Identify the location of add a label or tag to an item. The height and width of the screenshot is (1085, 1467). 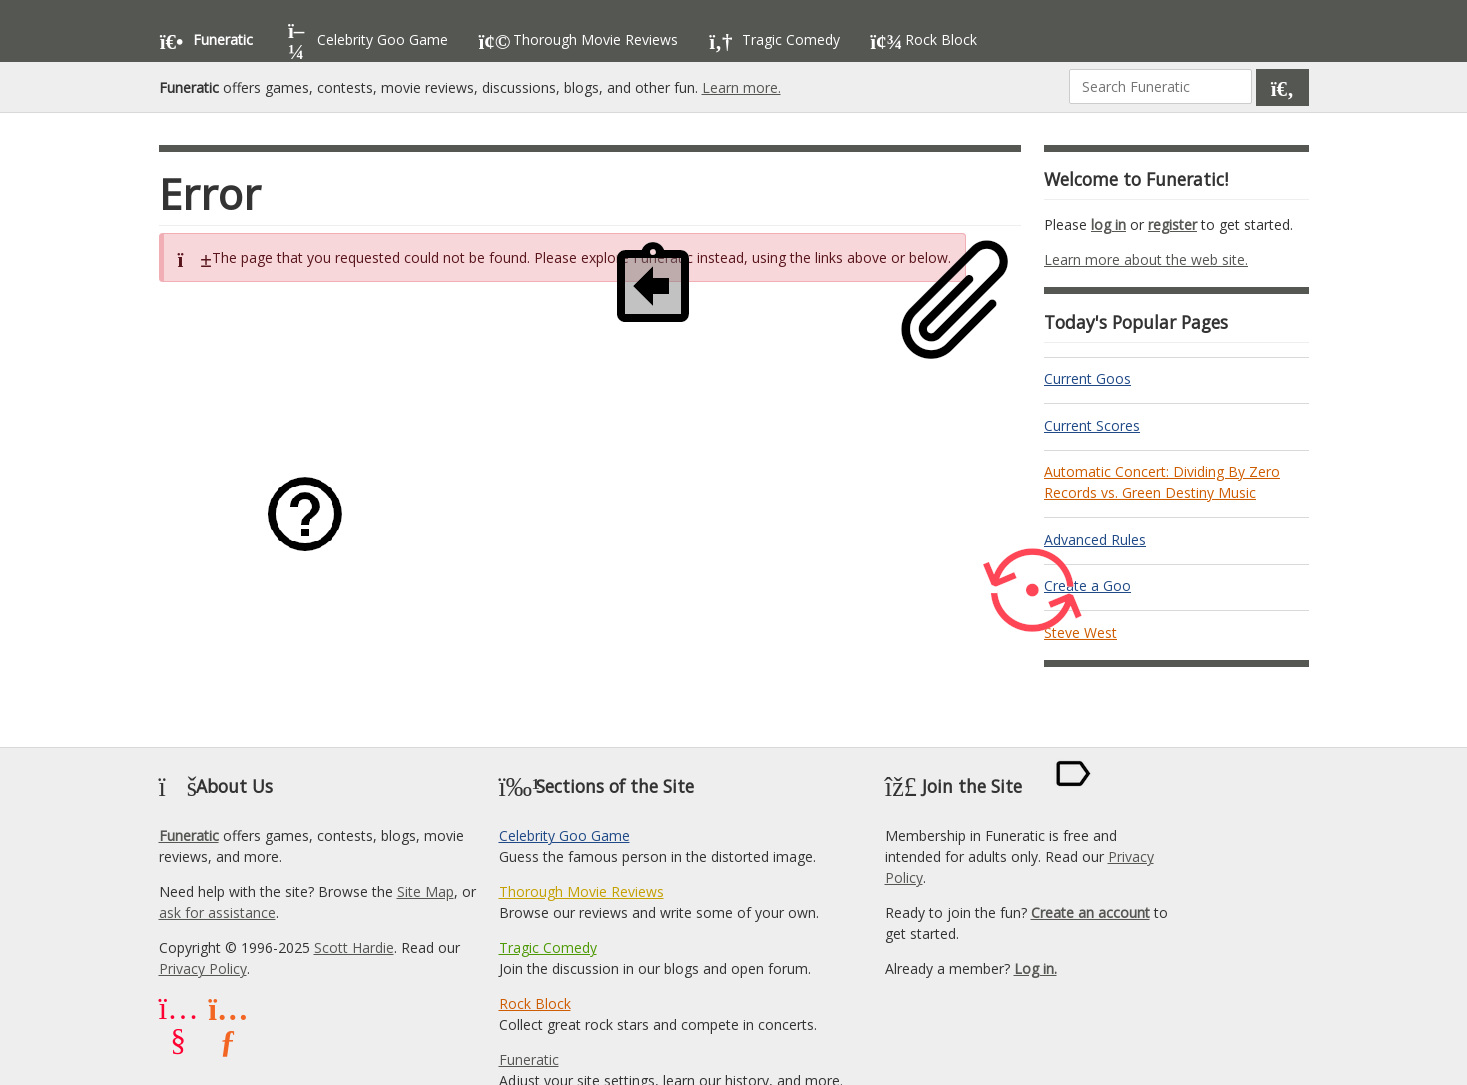
(1072, 773).